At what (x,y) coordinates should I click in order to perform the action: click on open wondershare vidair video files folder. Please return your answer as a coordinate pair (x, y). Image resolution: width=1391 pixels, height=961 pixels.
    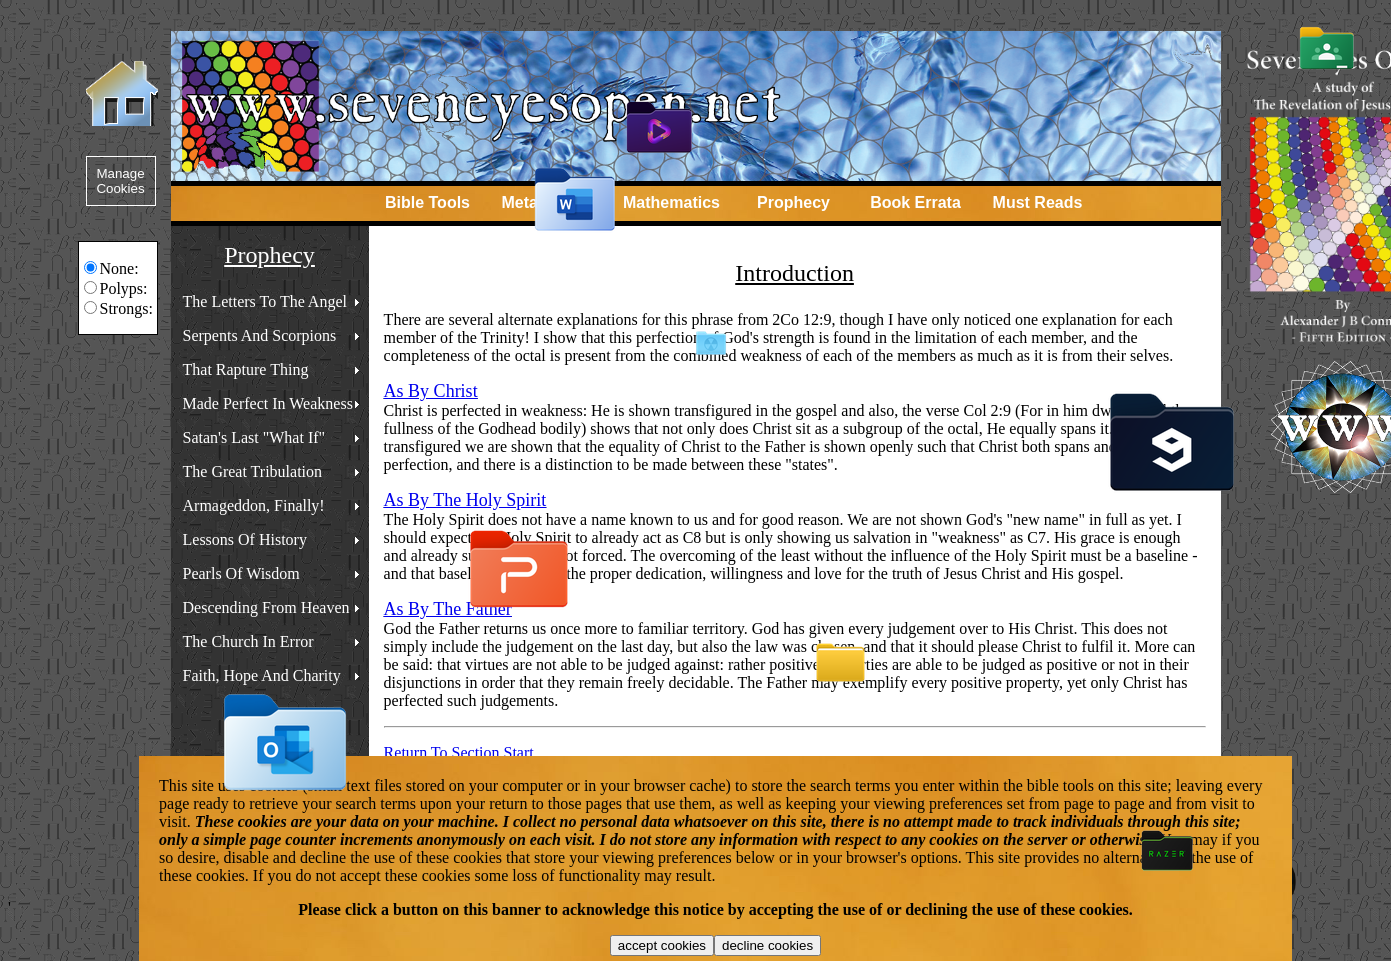
    Looking at the image, I should click on (659, 129).